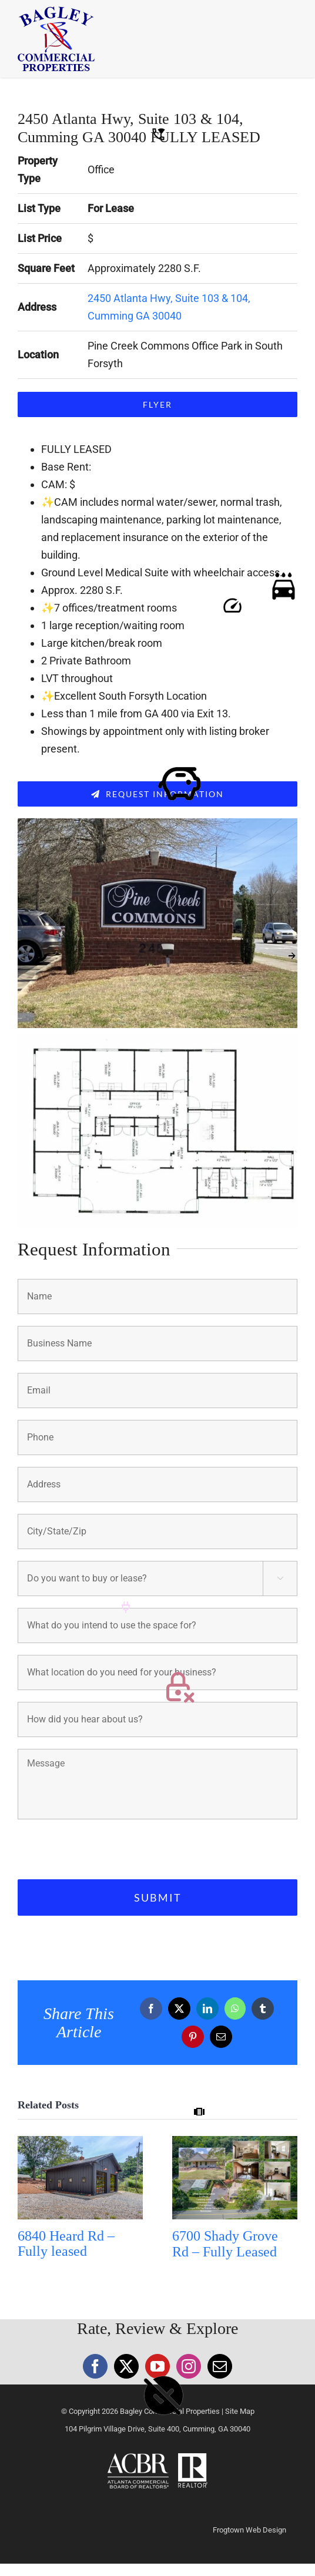 The image size is (315, 2576). What do you see at coordinates (199, 2112) in the screenshot?
I see `view content in carousel or slideshow mode` at bounding box center [199, 2112].